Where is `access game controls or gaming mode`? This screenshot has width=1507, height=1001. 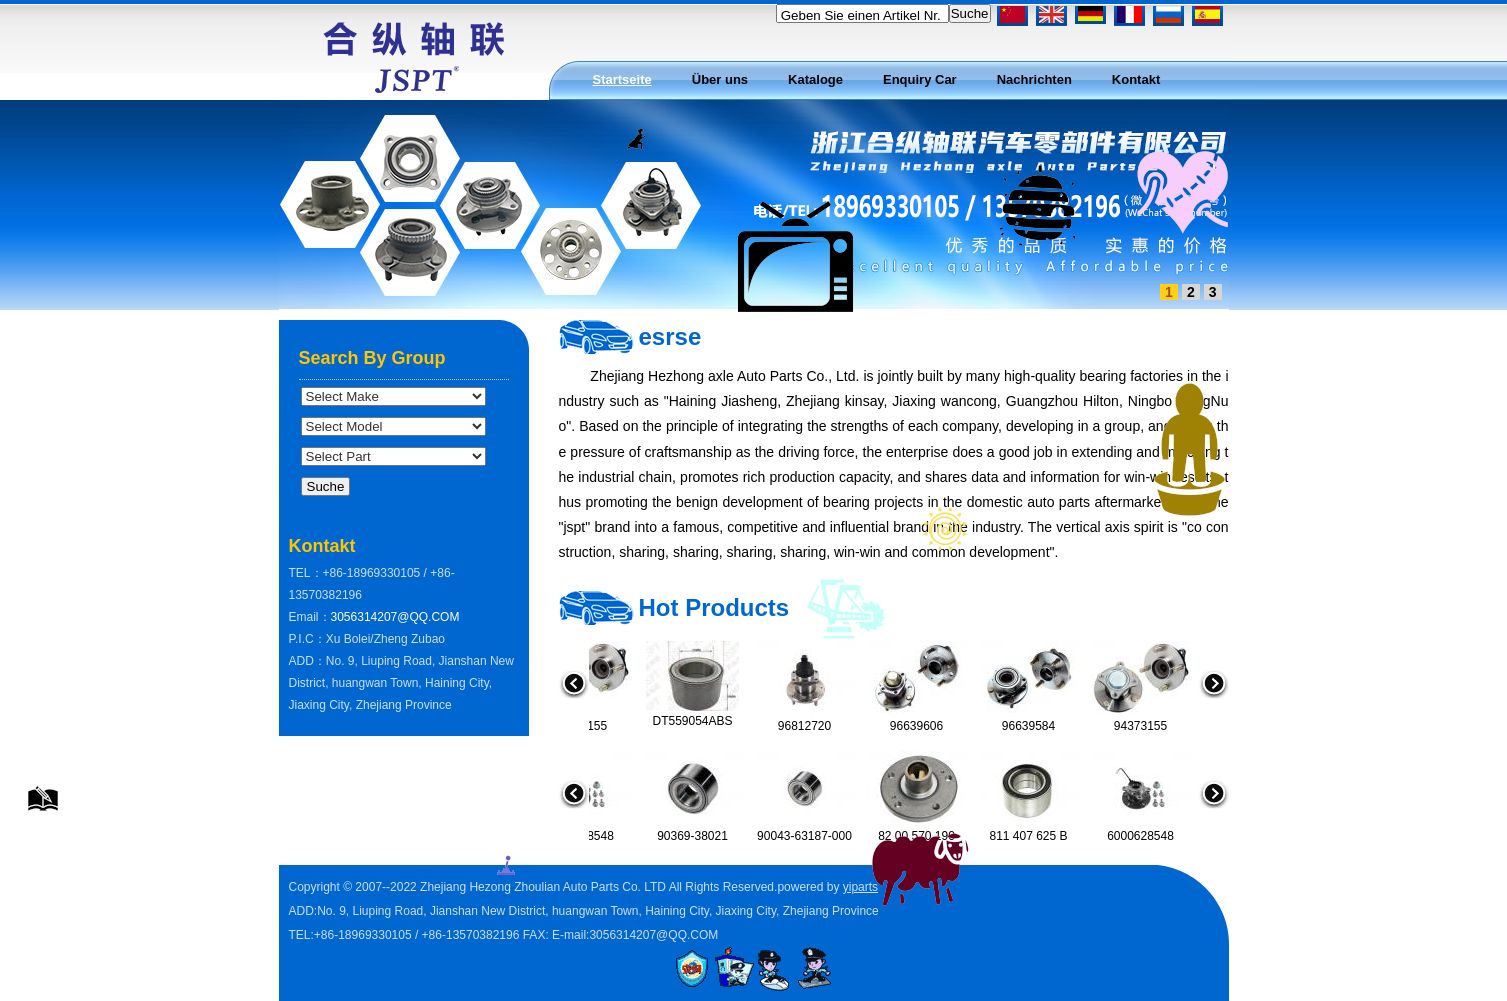
access game controls or gaming mode is located at coordinates (506, 865).